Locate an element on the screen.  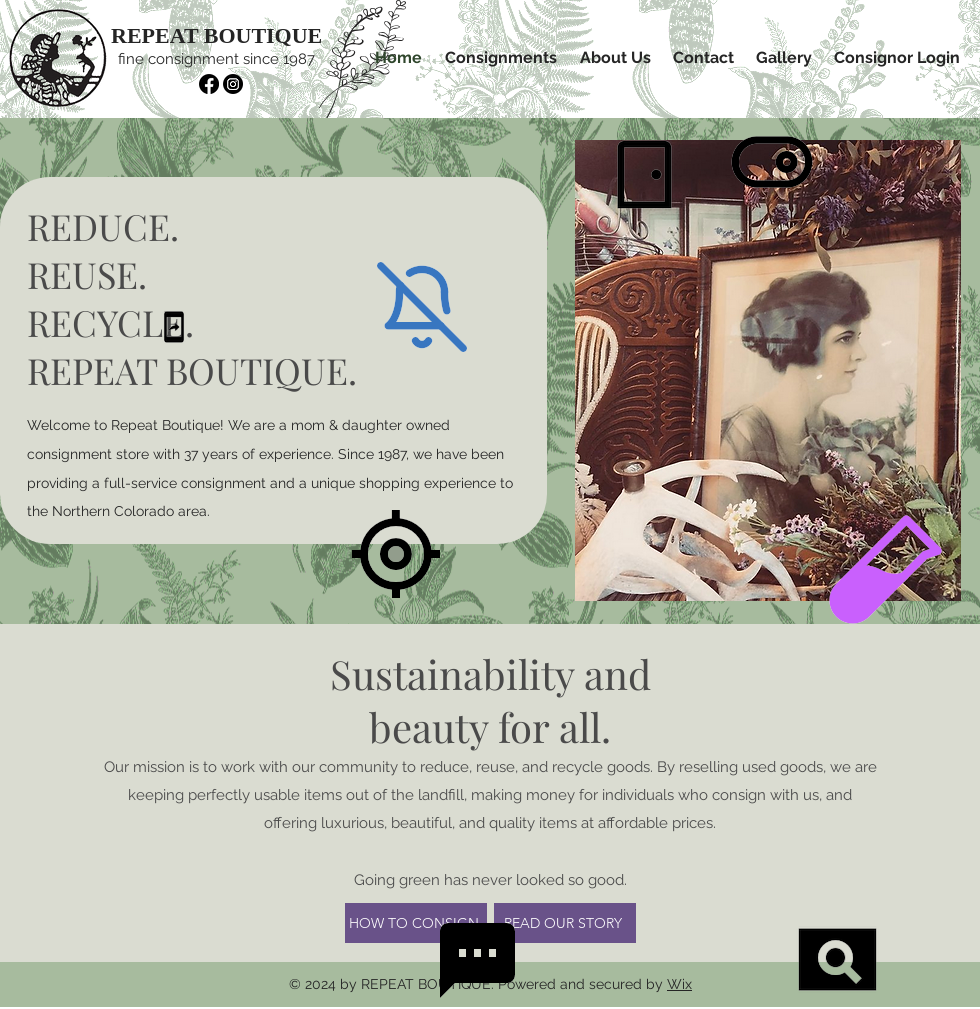
search within the current page is located at coordinates (837, 959).